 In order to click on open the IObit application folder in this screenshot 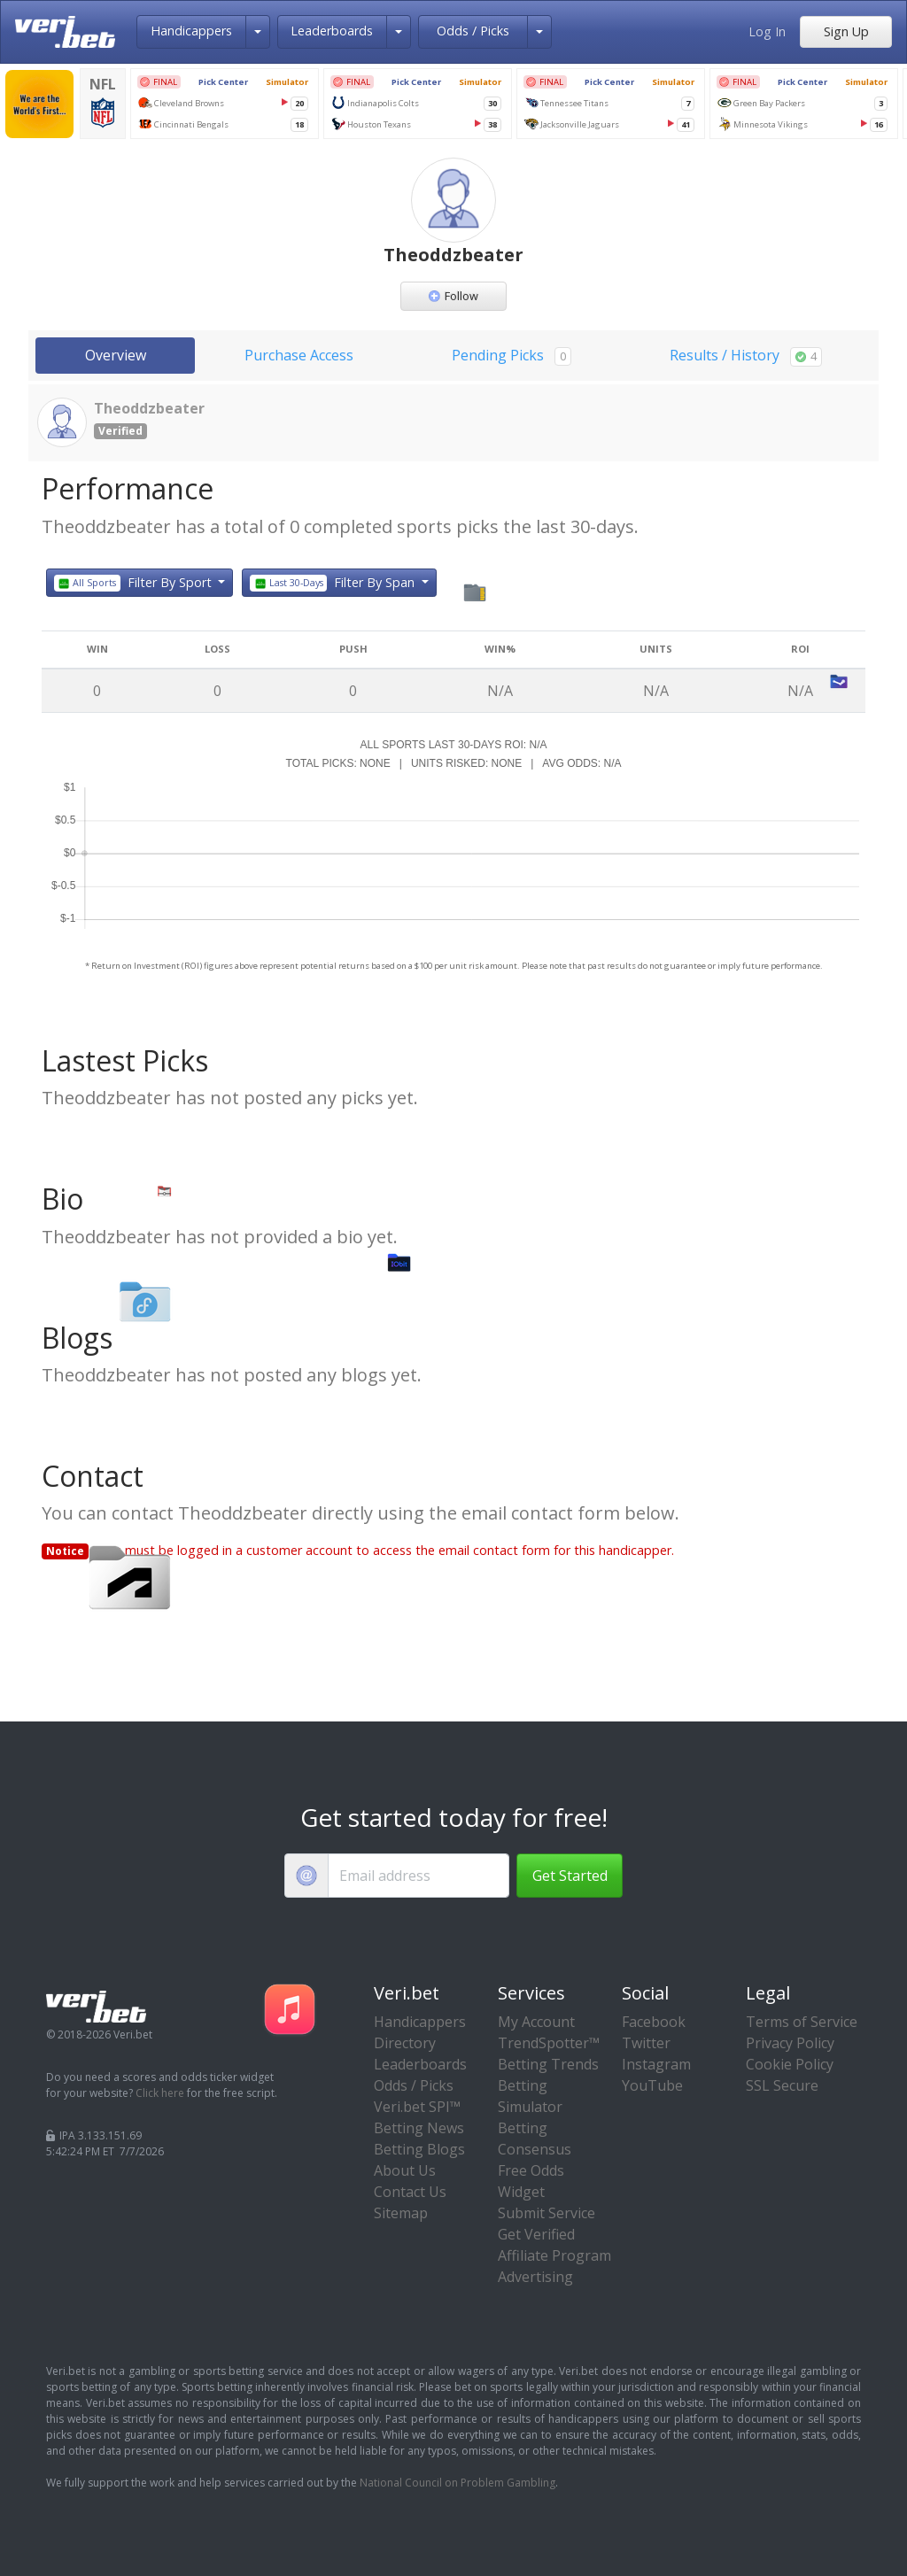, I will do `click(399, 1263)`.